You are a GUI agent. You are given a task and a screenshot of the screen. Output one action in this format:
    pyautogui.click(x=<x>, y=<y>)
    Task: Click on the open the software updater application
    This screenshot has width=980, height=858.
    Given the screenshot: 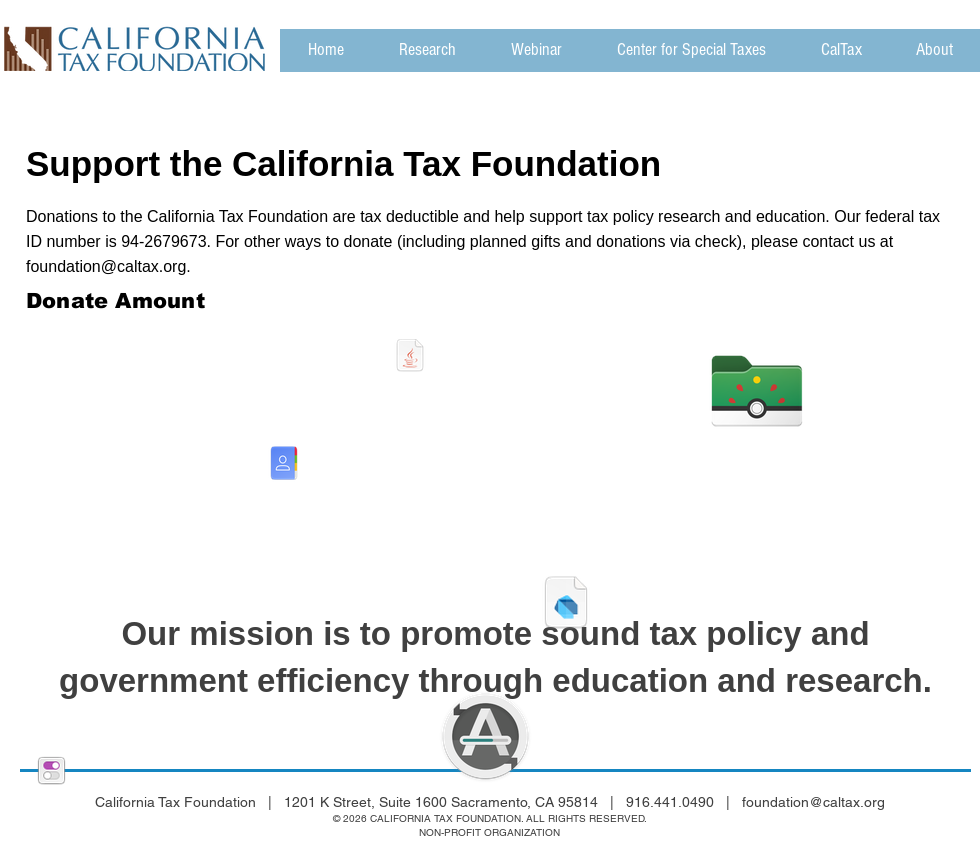 What is the action you would take?
    pyautogui.click(x=485, y=736)
    